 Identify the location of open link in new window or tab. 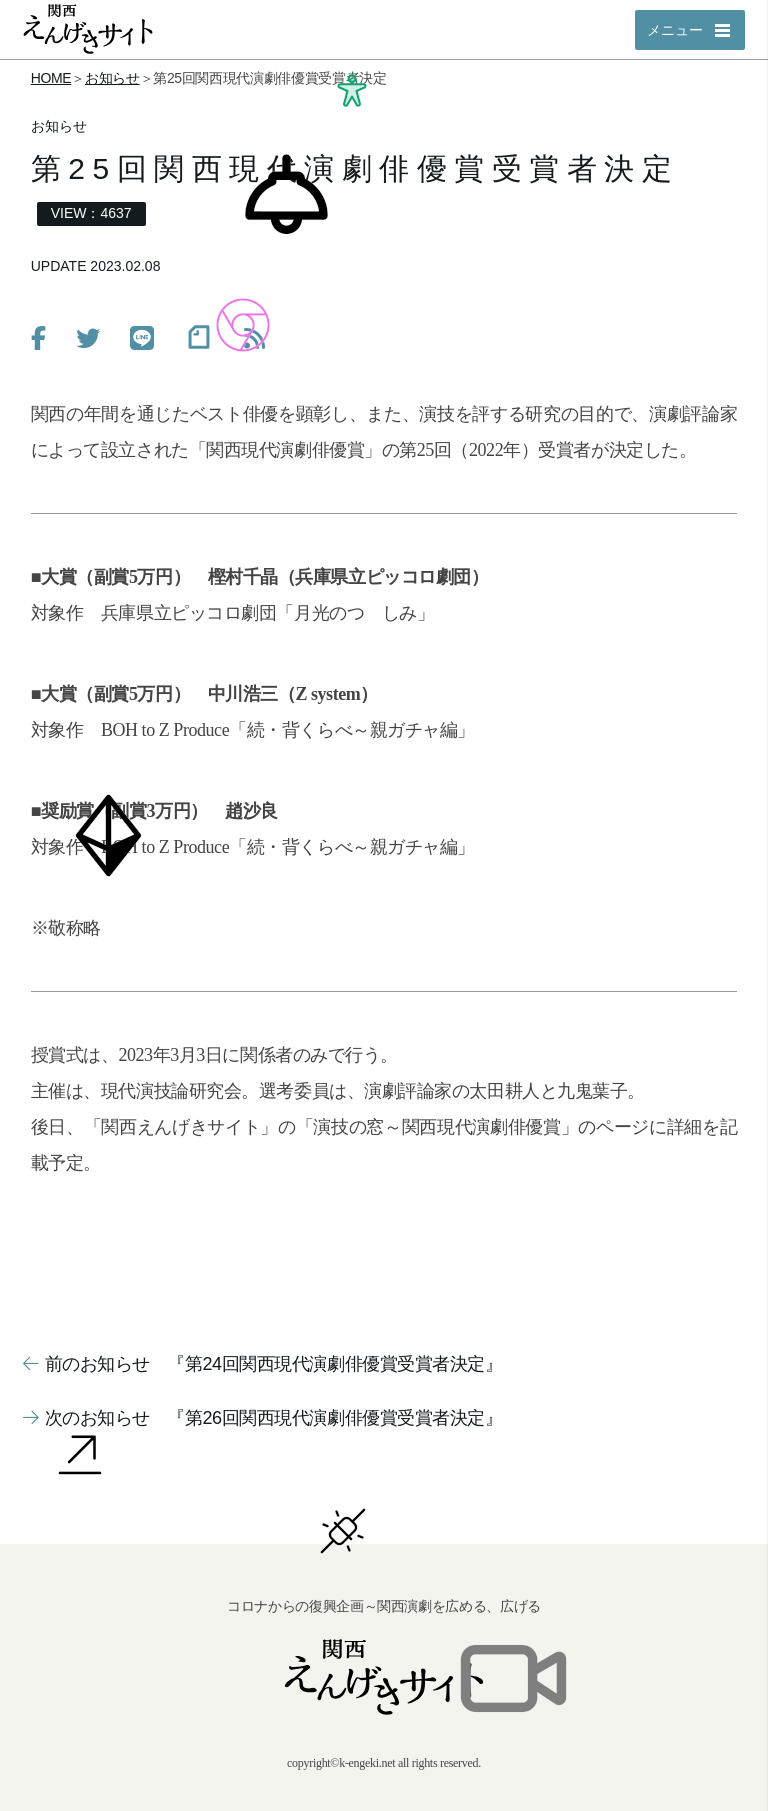
(80, 1453).